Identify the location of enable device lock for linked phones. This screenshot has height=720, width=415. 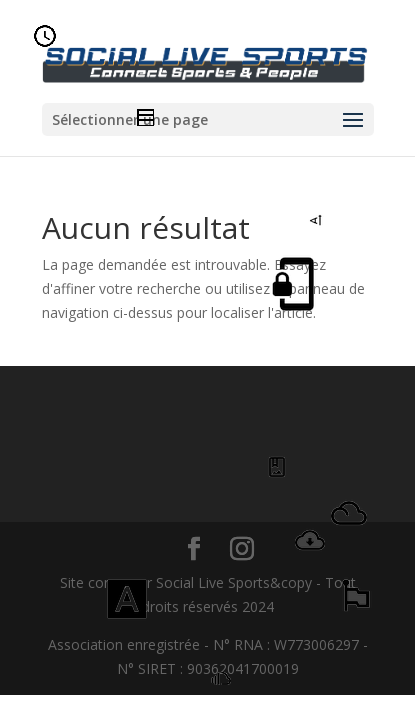
(292, 284).